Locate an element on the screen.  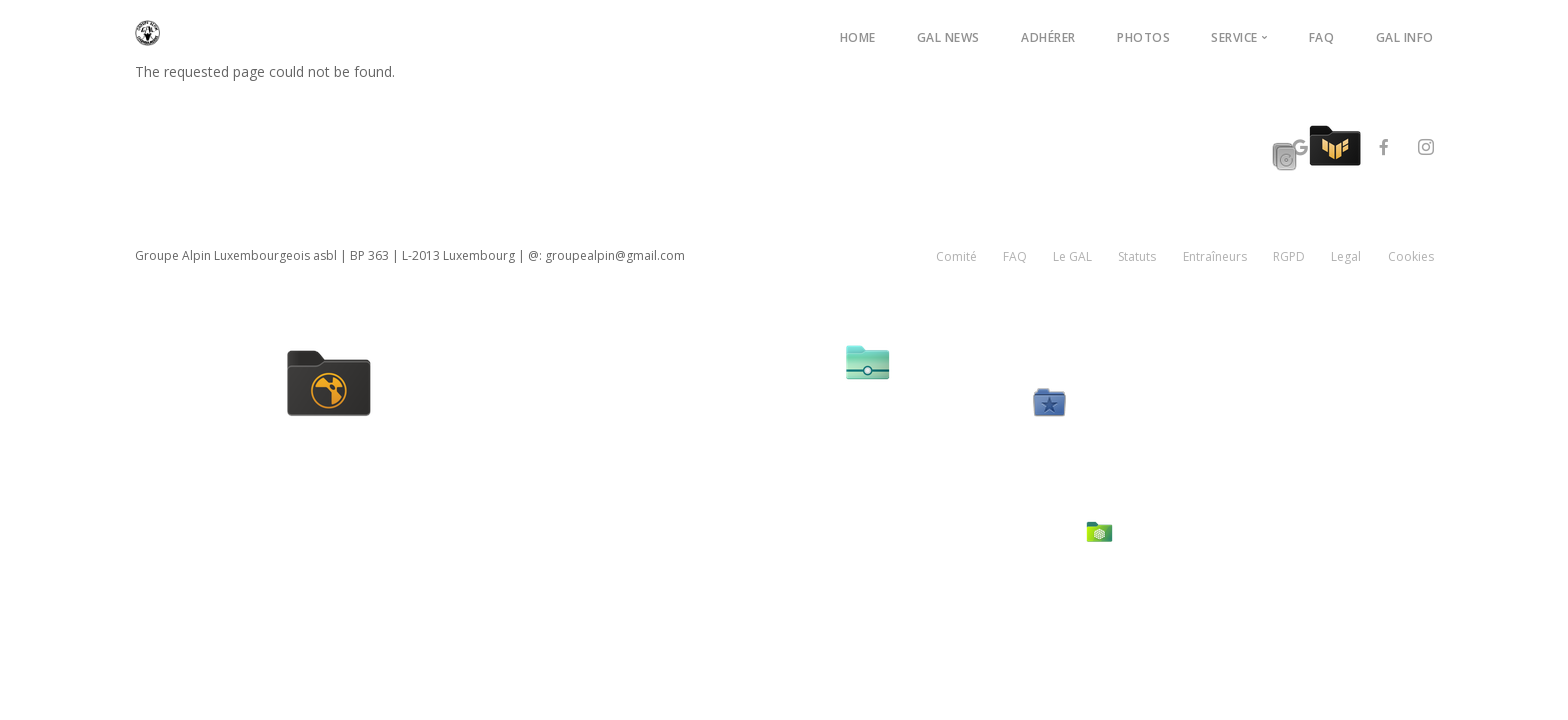
open game jolt games folder is located at coordinates (1099, 532).